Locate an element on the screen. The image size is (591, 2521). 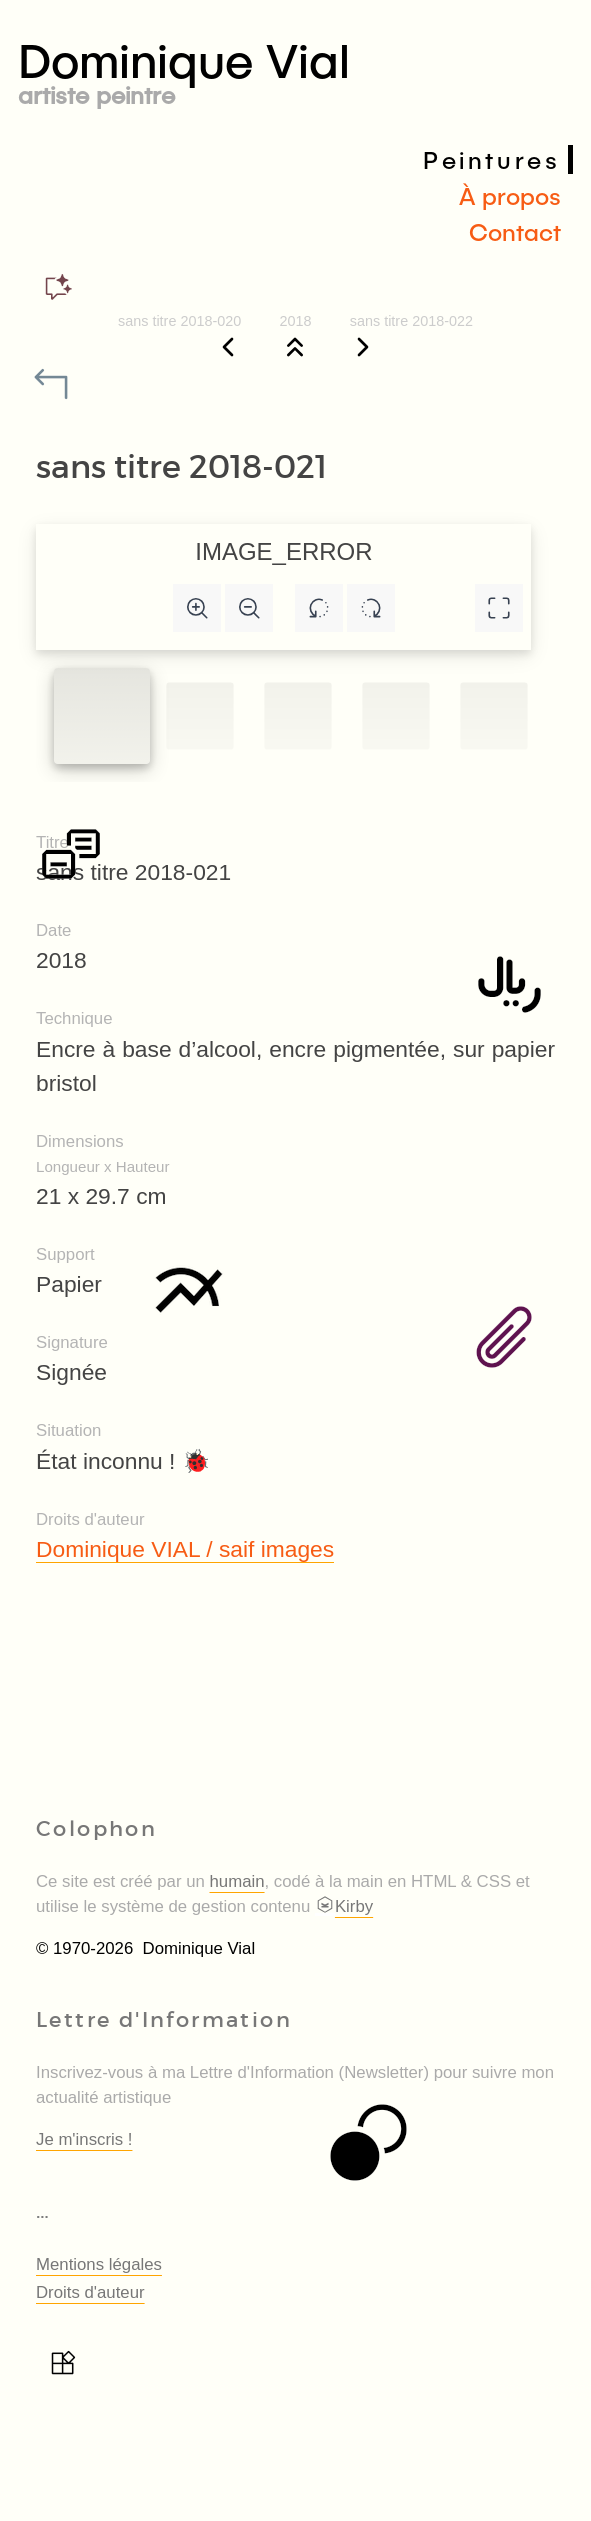
activate or enable breakpoints in the debugger is located at coordinates (368, 2142).